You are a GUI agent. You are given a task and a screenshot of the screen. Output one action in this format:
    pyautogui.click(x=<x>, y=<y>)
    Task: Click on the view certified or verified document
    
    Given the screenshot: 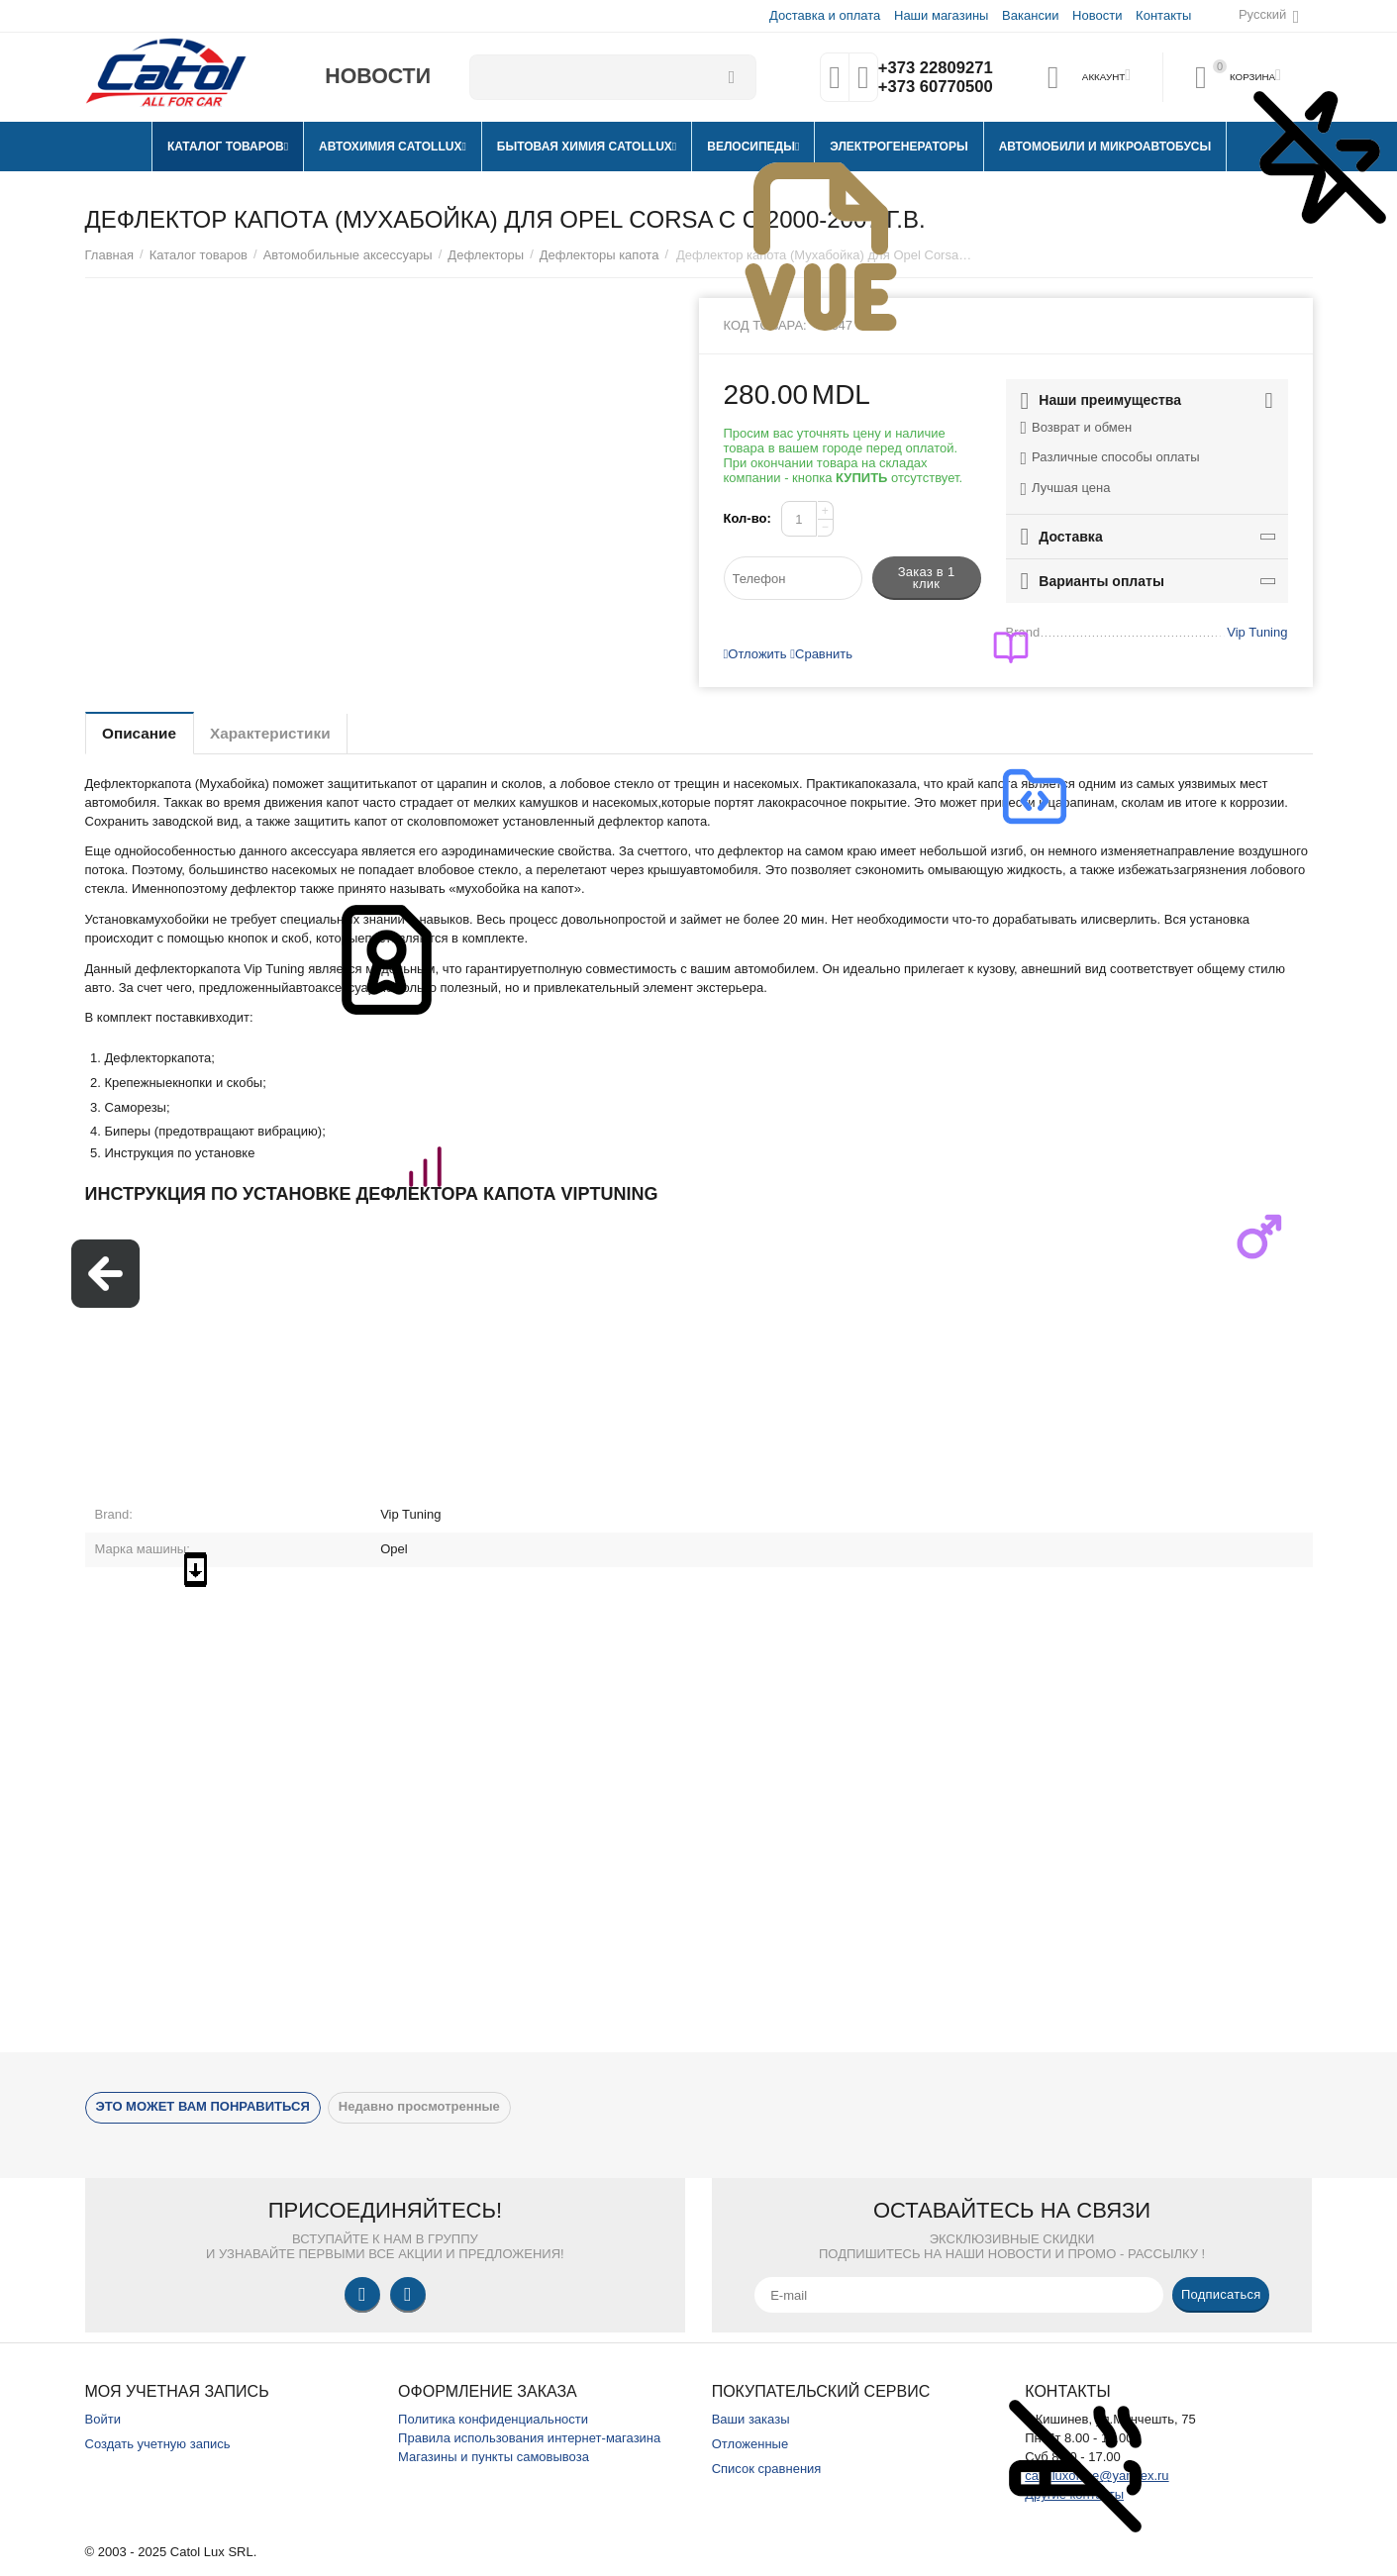 What is the action you would take?
    pyautogui.click(x=386, y=959)
    